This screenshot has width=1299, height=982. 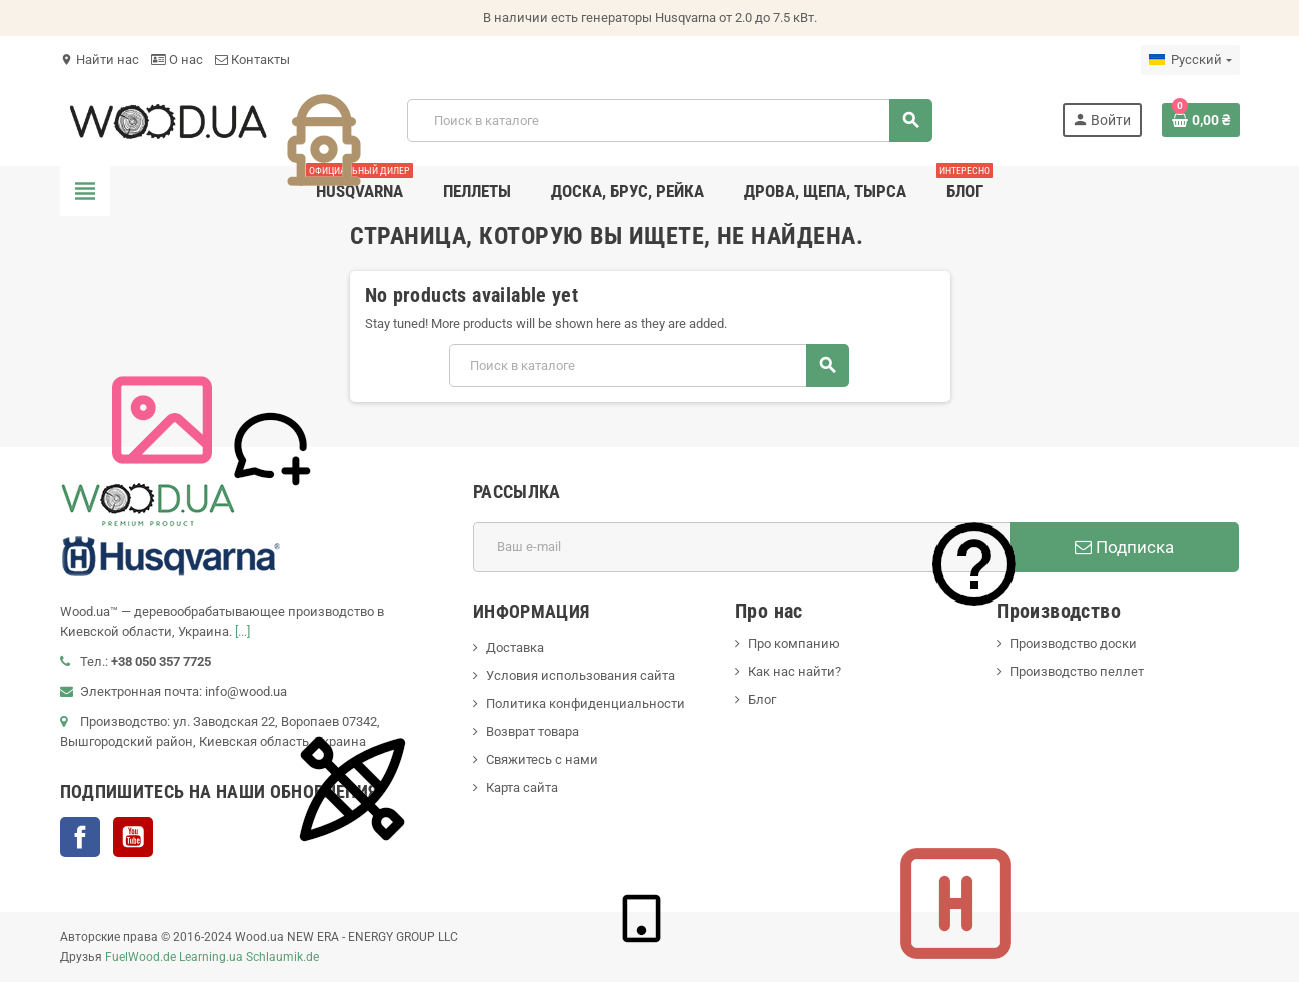 I want to click on indicates a hospital or medical facility, so click(x=955, y=903).